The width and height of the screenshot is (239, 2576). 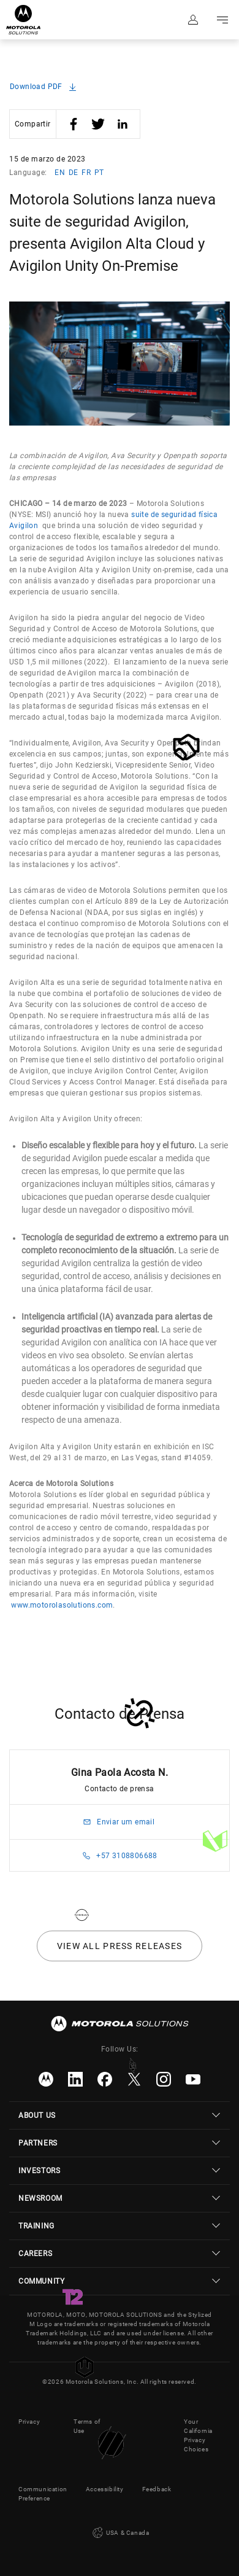 I want to click on open the triller app, so click(x=112, y=2443).